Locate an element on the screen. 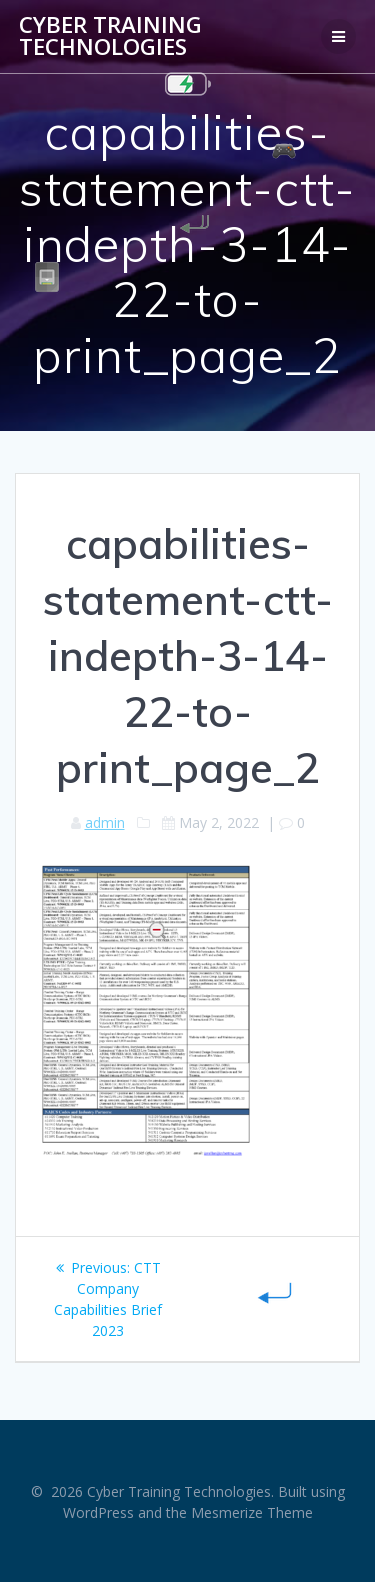  battery at 60% and currently charging is located at coordinates (188, 84).